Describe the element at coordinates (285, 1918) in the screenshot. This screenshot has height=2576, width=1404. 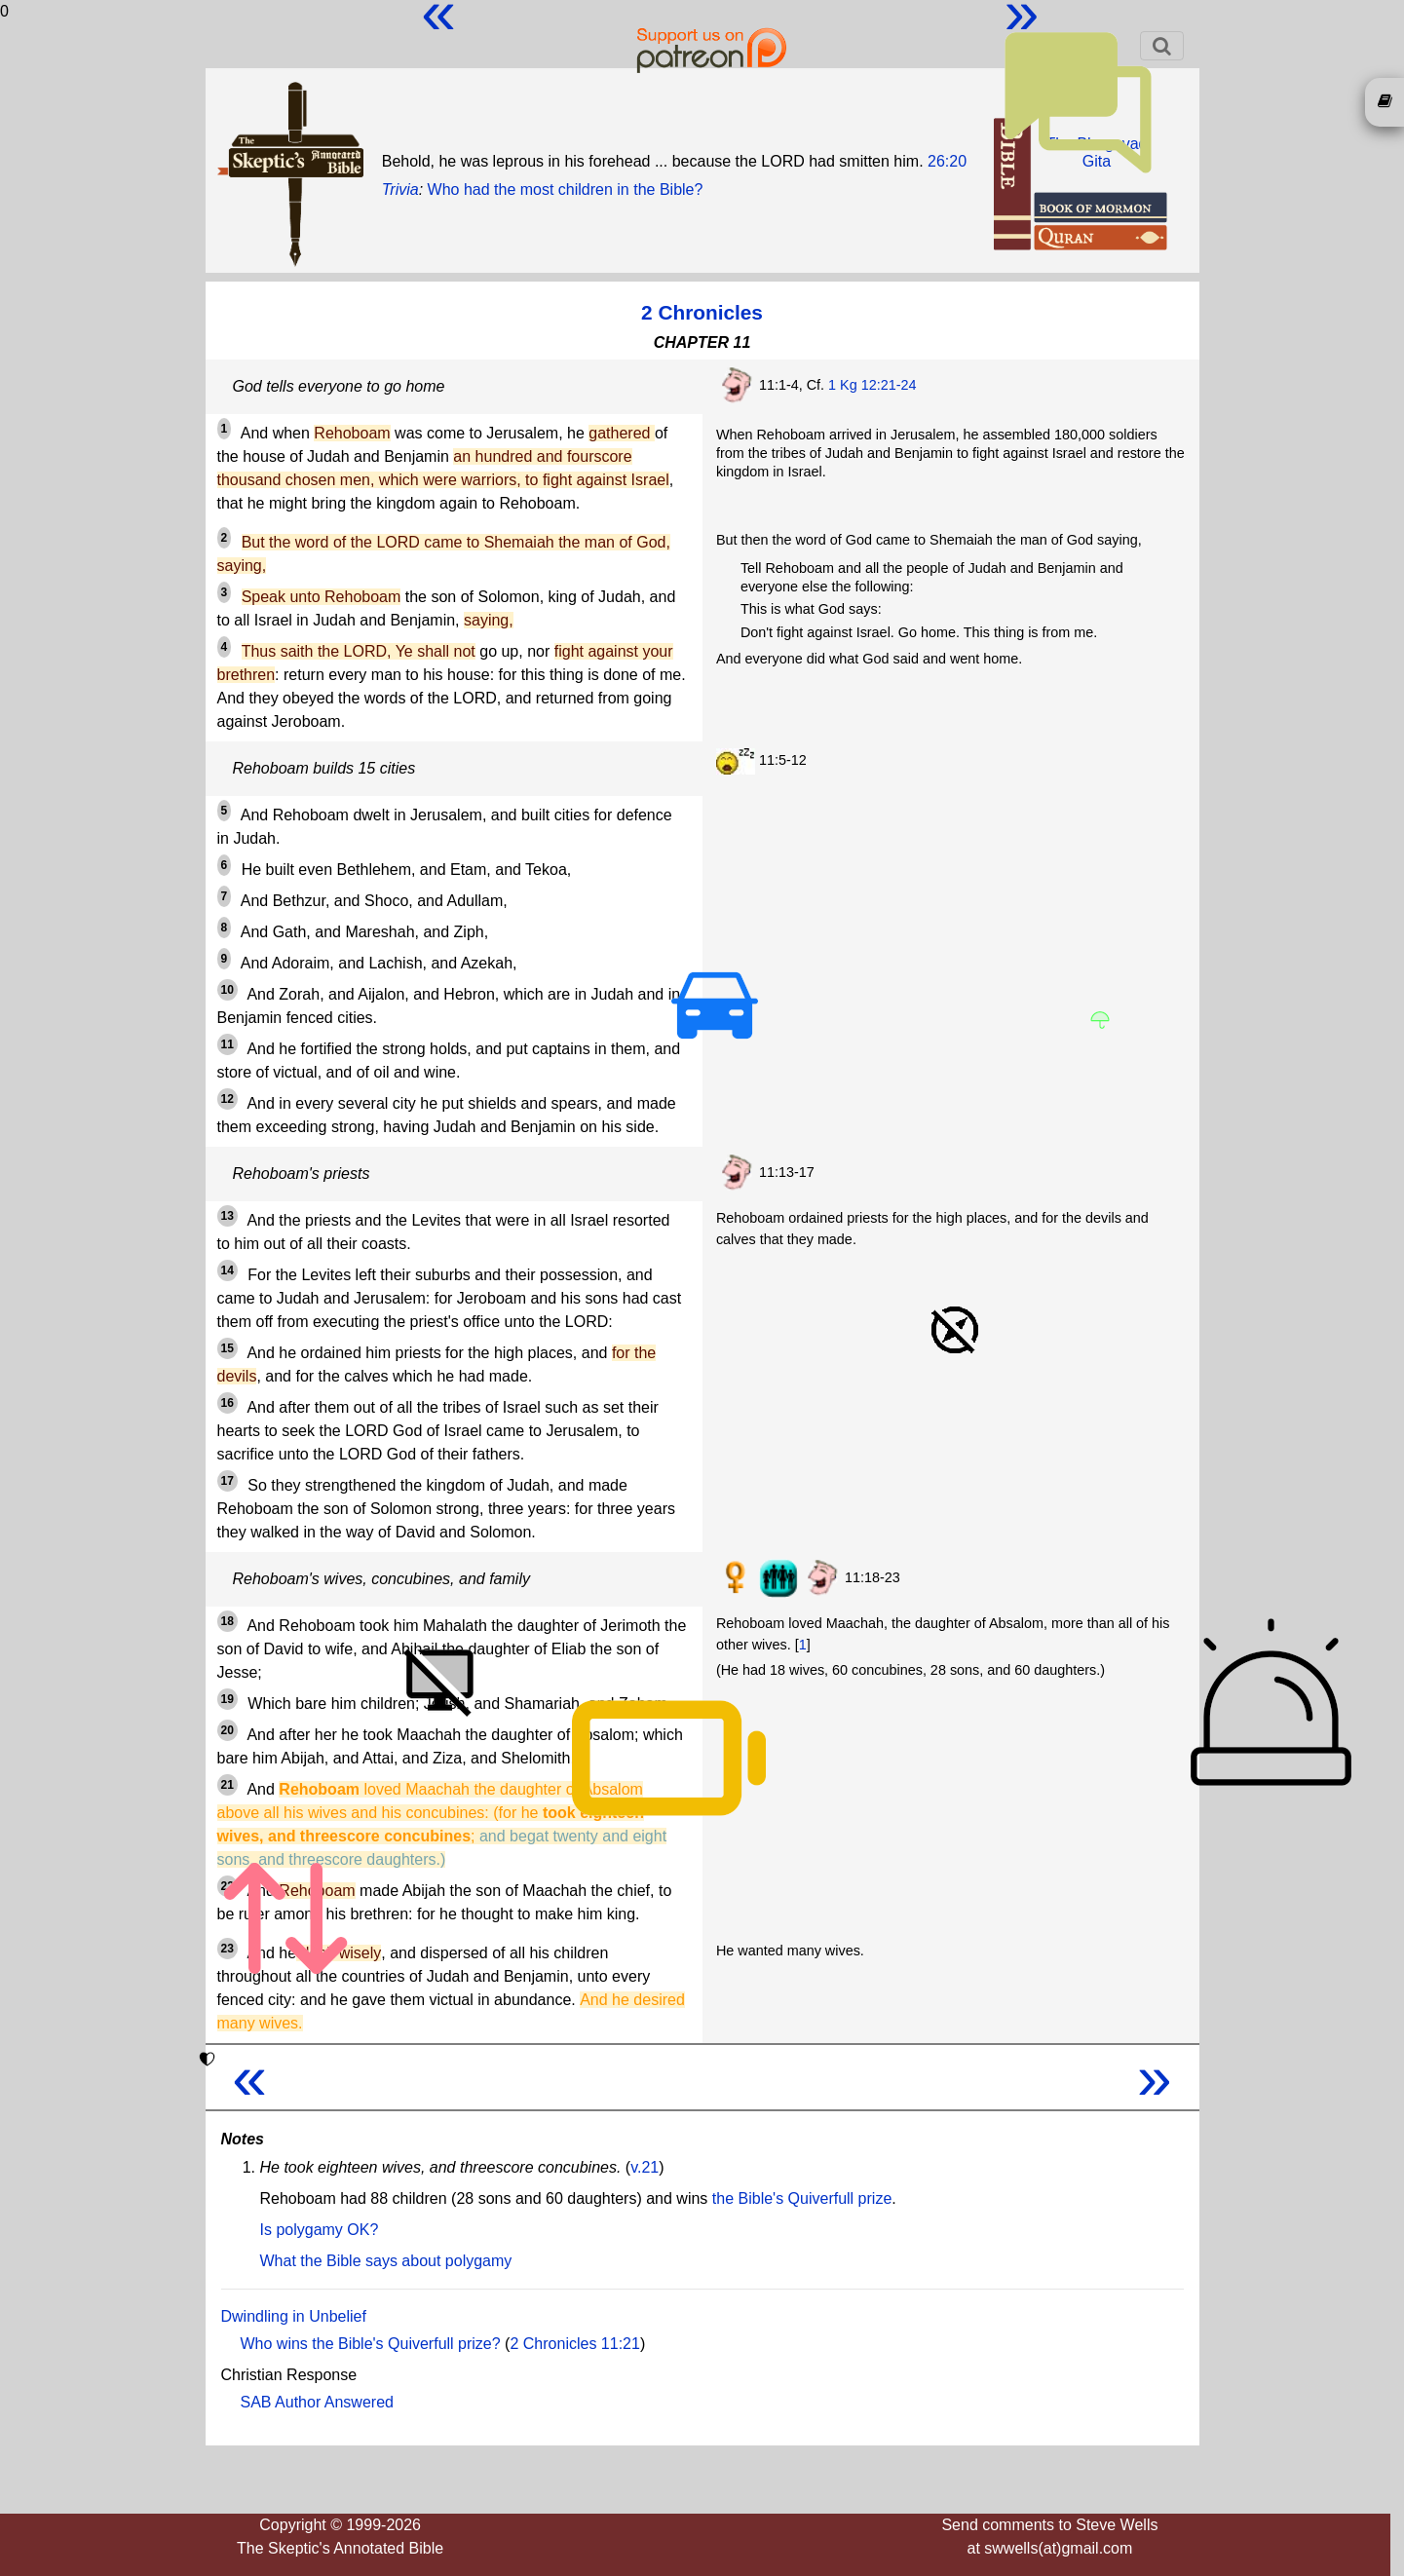
I see `sort items in ascending or descending order` at that location.